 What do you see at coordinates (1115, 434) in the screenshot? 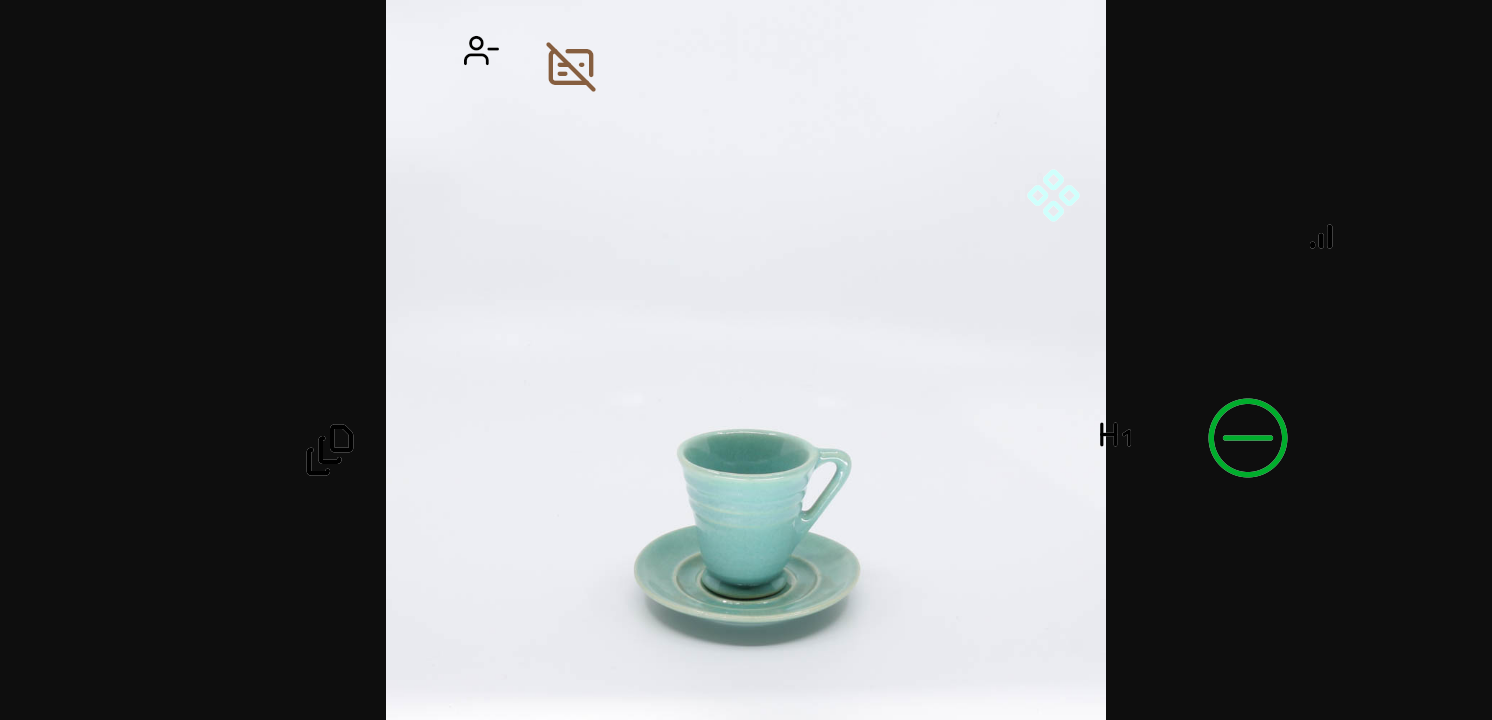
I see `format text as a level 1 heading` at bounding box center [1115, 434].